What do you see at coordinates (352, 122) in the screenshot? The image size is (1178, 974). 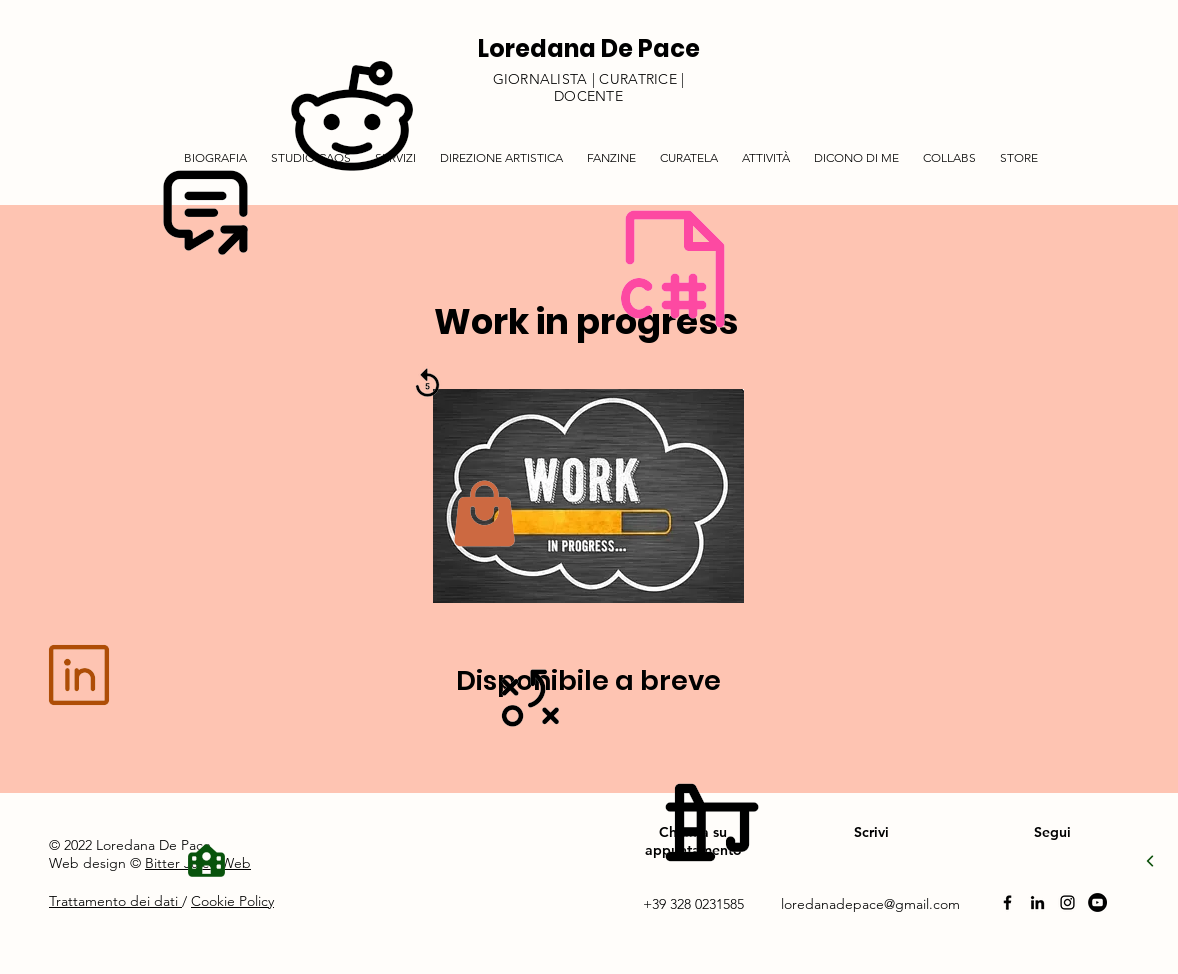 I see `open the Reddit app` at bounding box center [352, 122].